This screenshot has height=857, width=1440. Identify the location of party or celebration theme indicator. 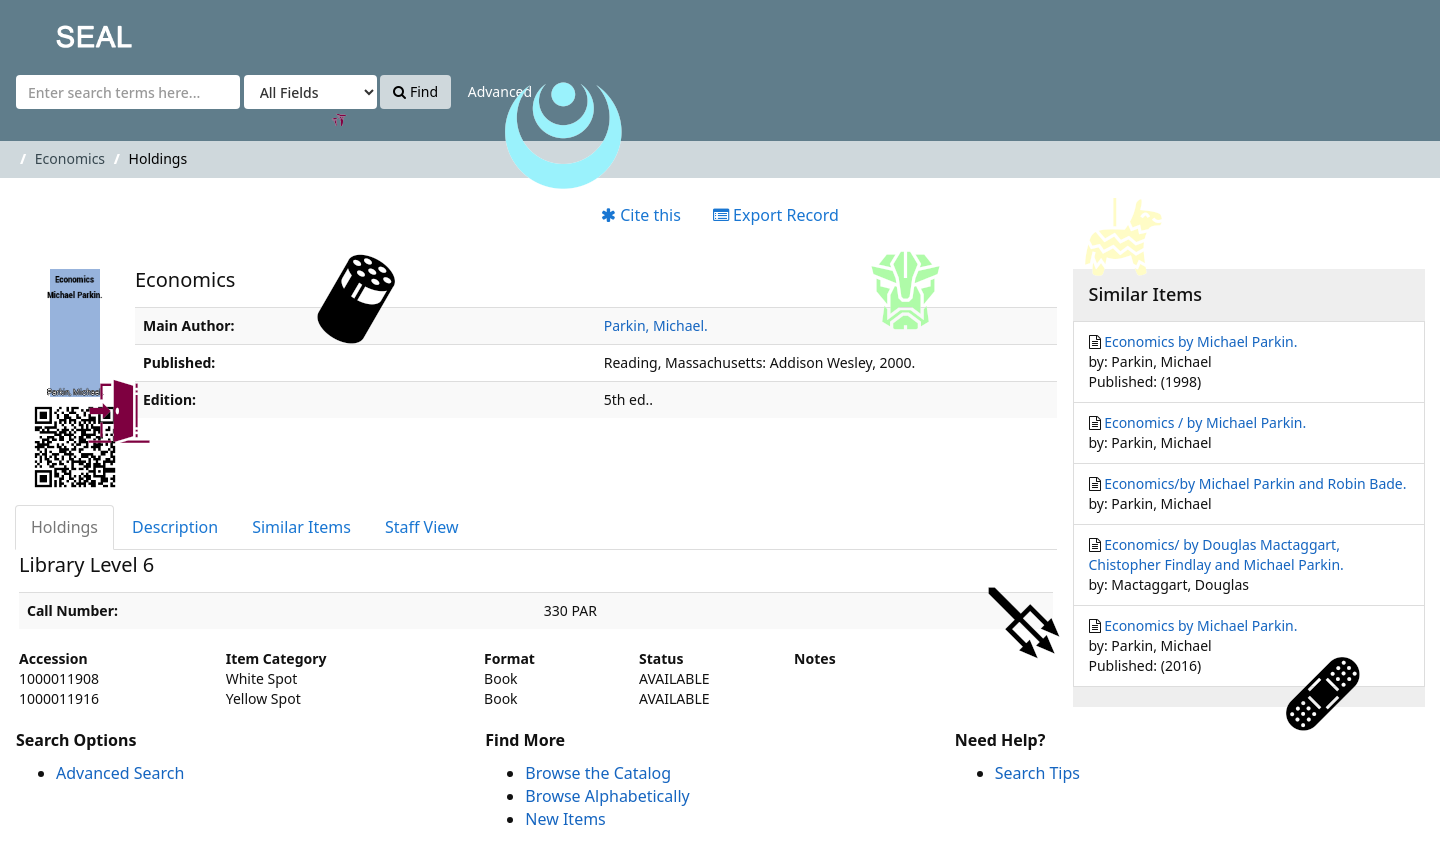
(1123, 237).